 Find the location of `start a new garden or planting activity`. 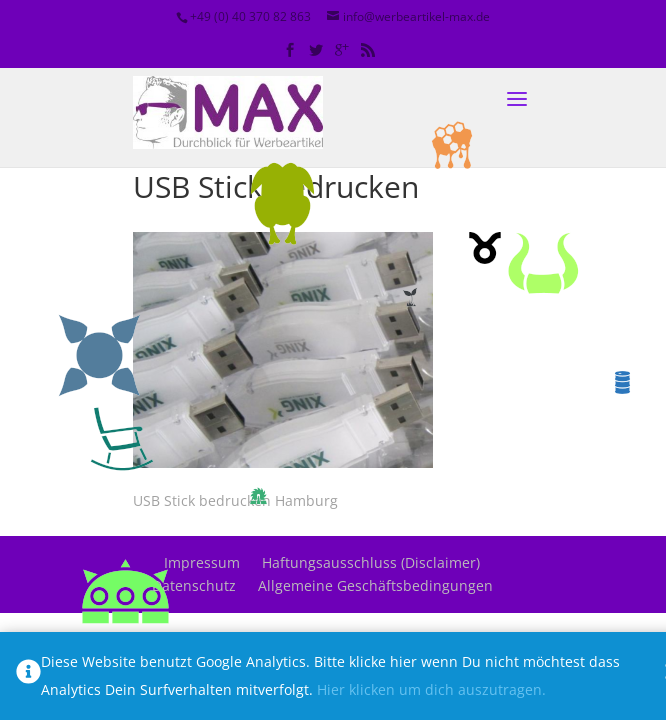

start a new garden or planting activity is located at coordinates (410, 297).